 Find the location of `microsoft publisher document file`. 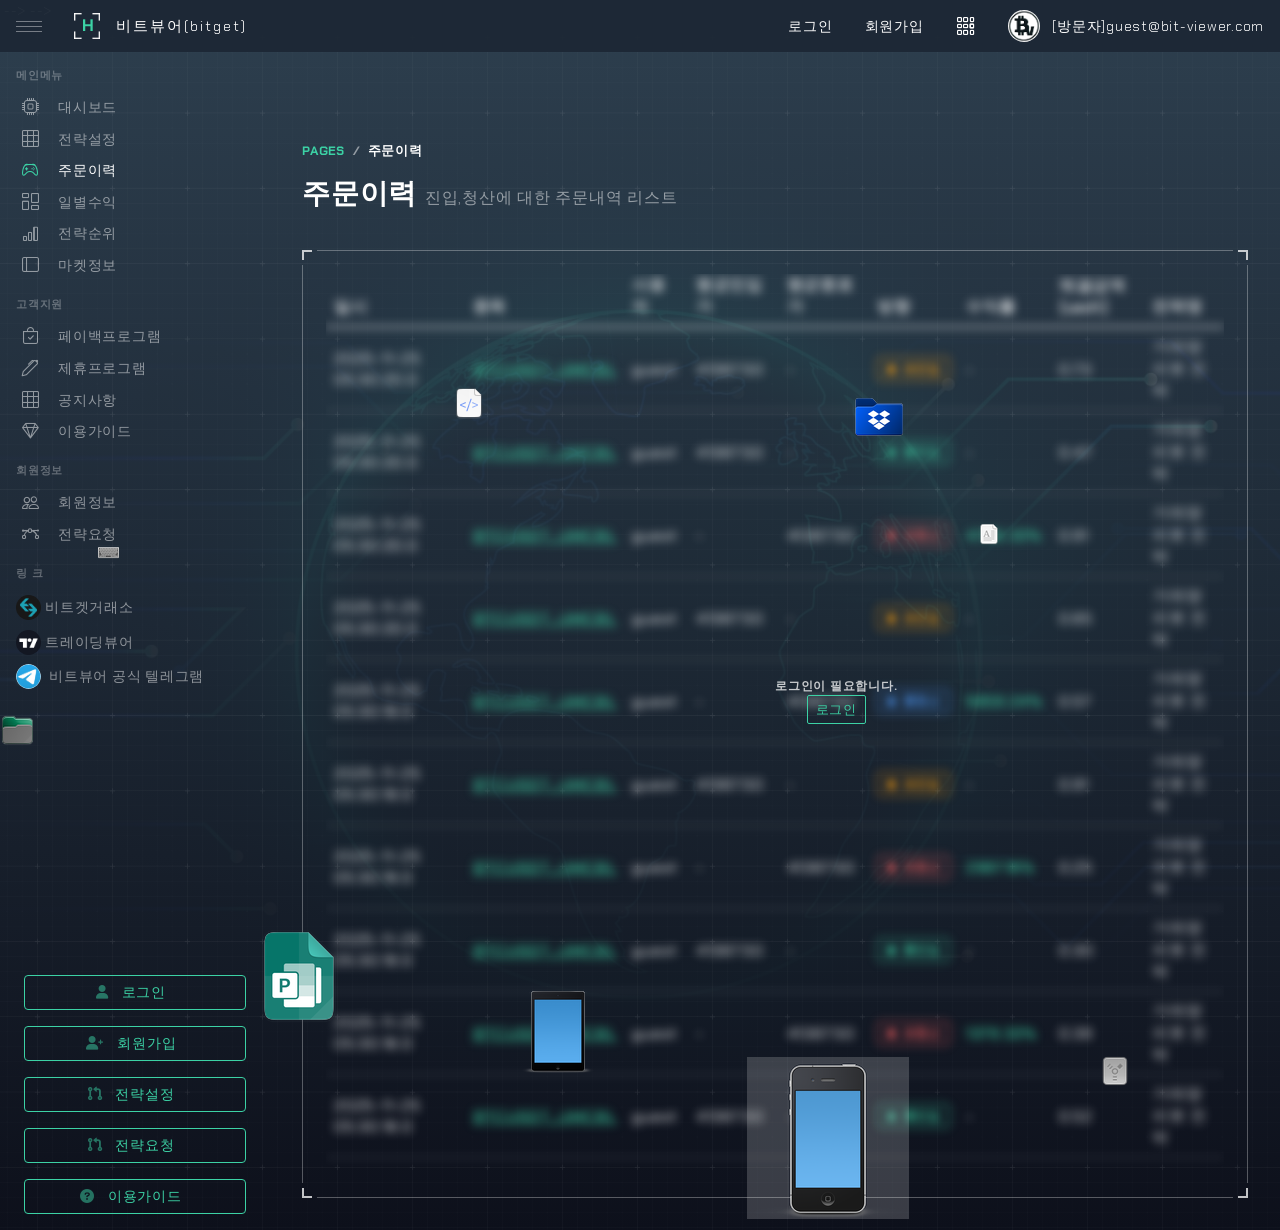

microsoft publisher document file is located at coordinates (299, 976).